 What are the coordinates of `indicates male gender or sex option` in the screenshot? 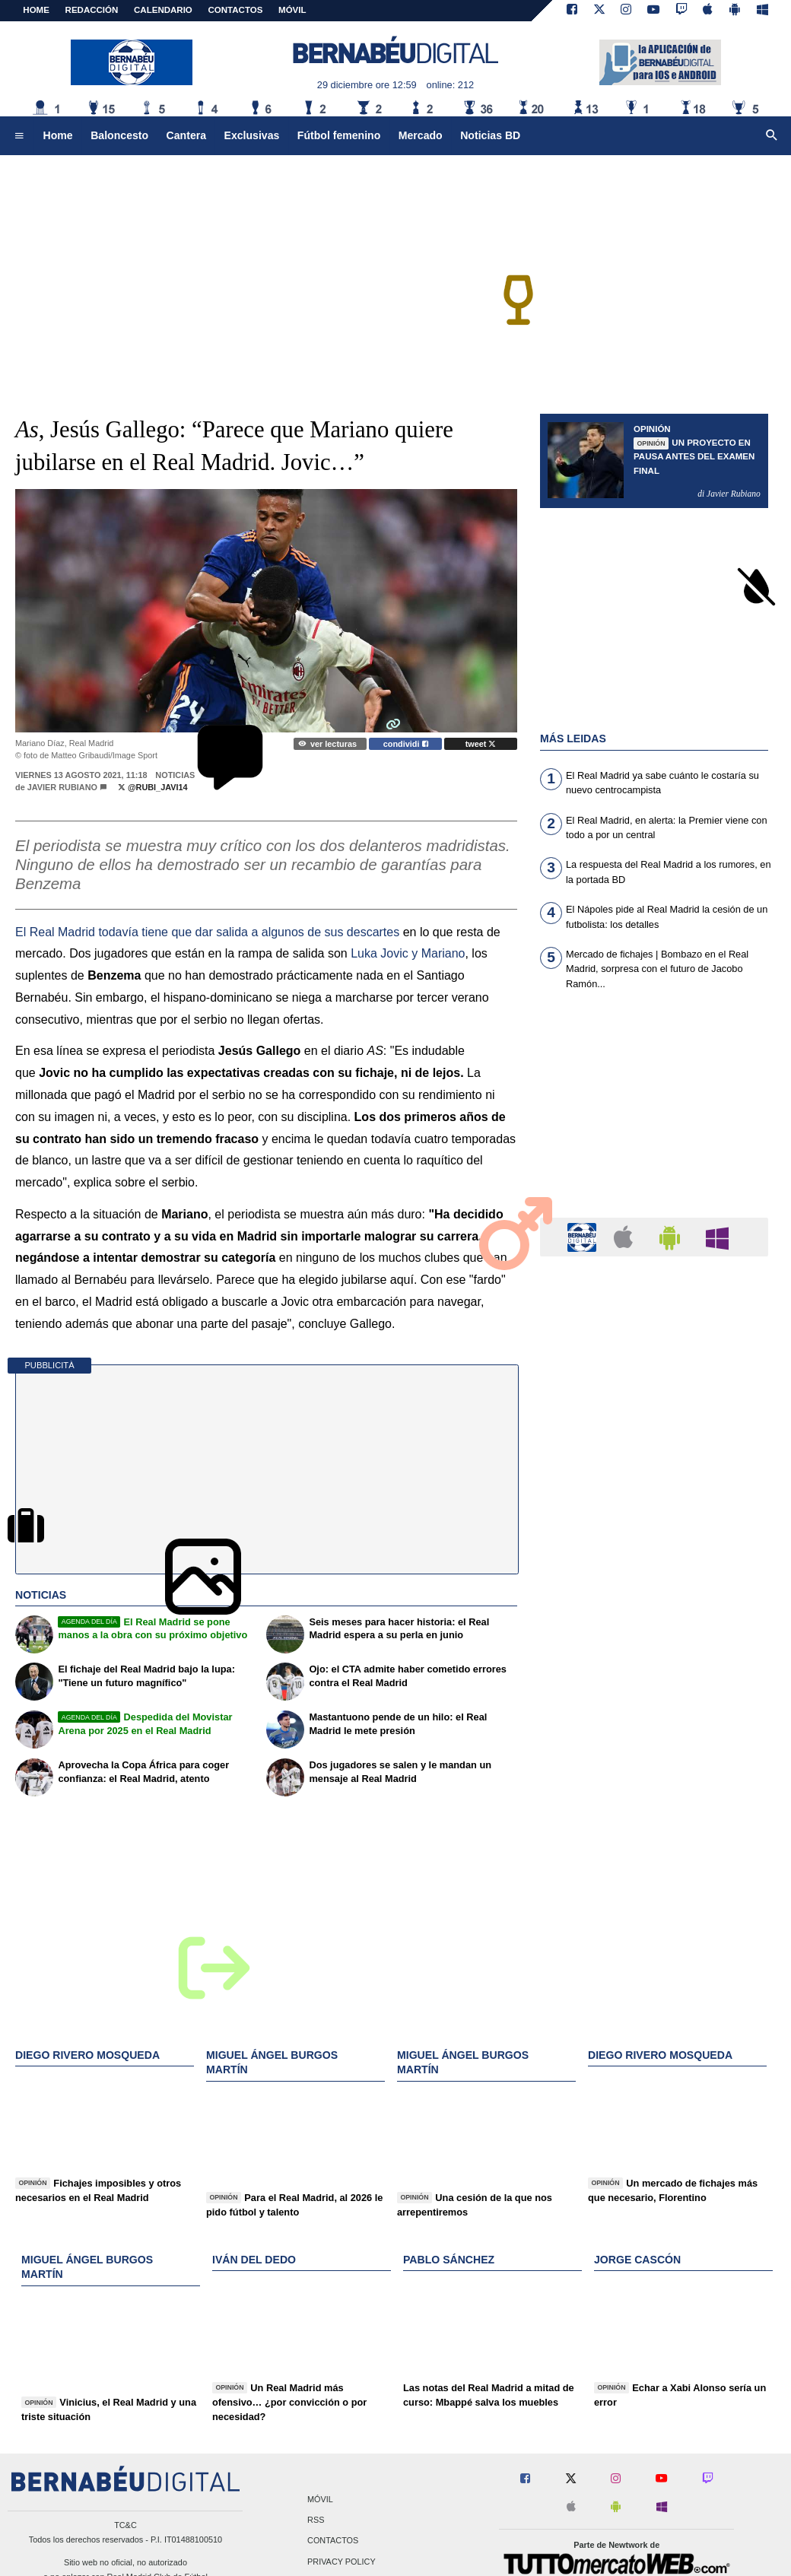 It's located at (511, 1238).